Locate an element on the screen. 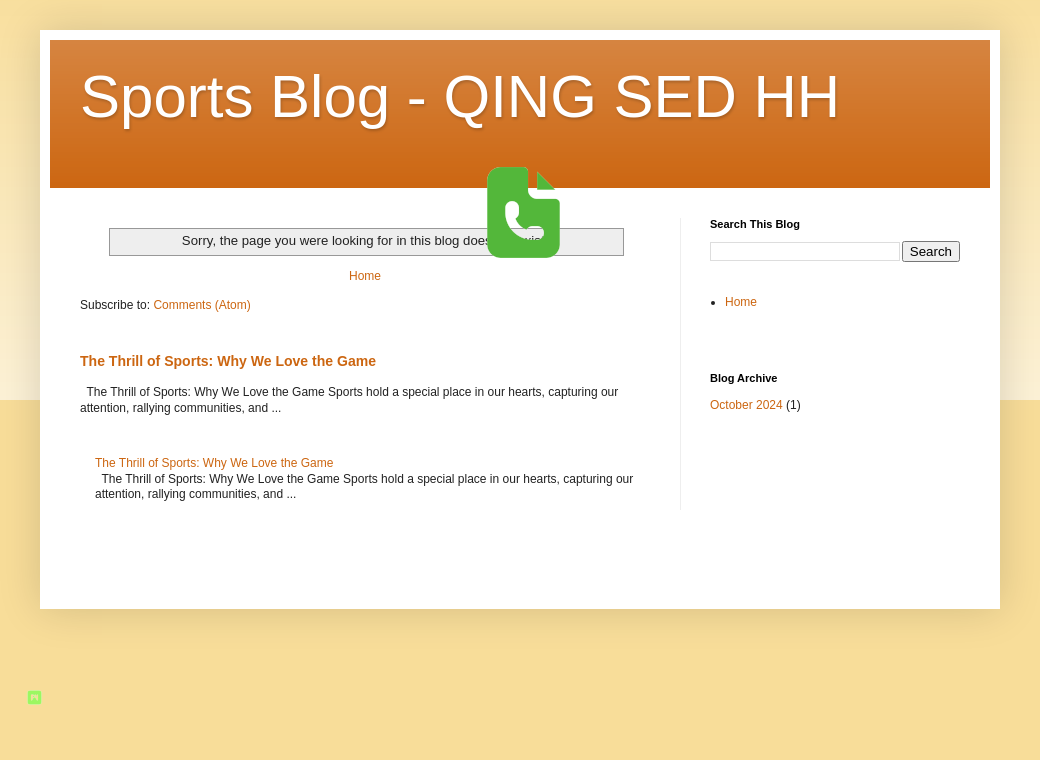 Image resolution: width=1040 pixels, height=760 pixels. keyboard shortcut indicator for F4 function key is located at coordinates (34, 697).